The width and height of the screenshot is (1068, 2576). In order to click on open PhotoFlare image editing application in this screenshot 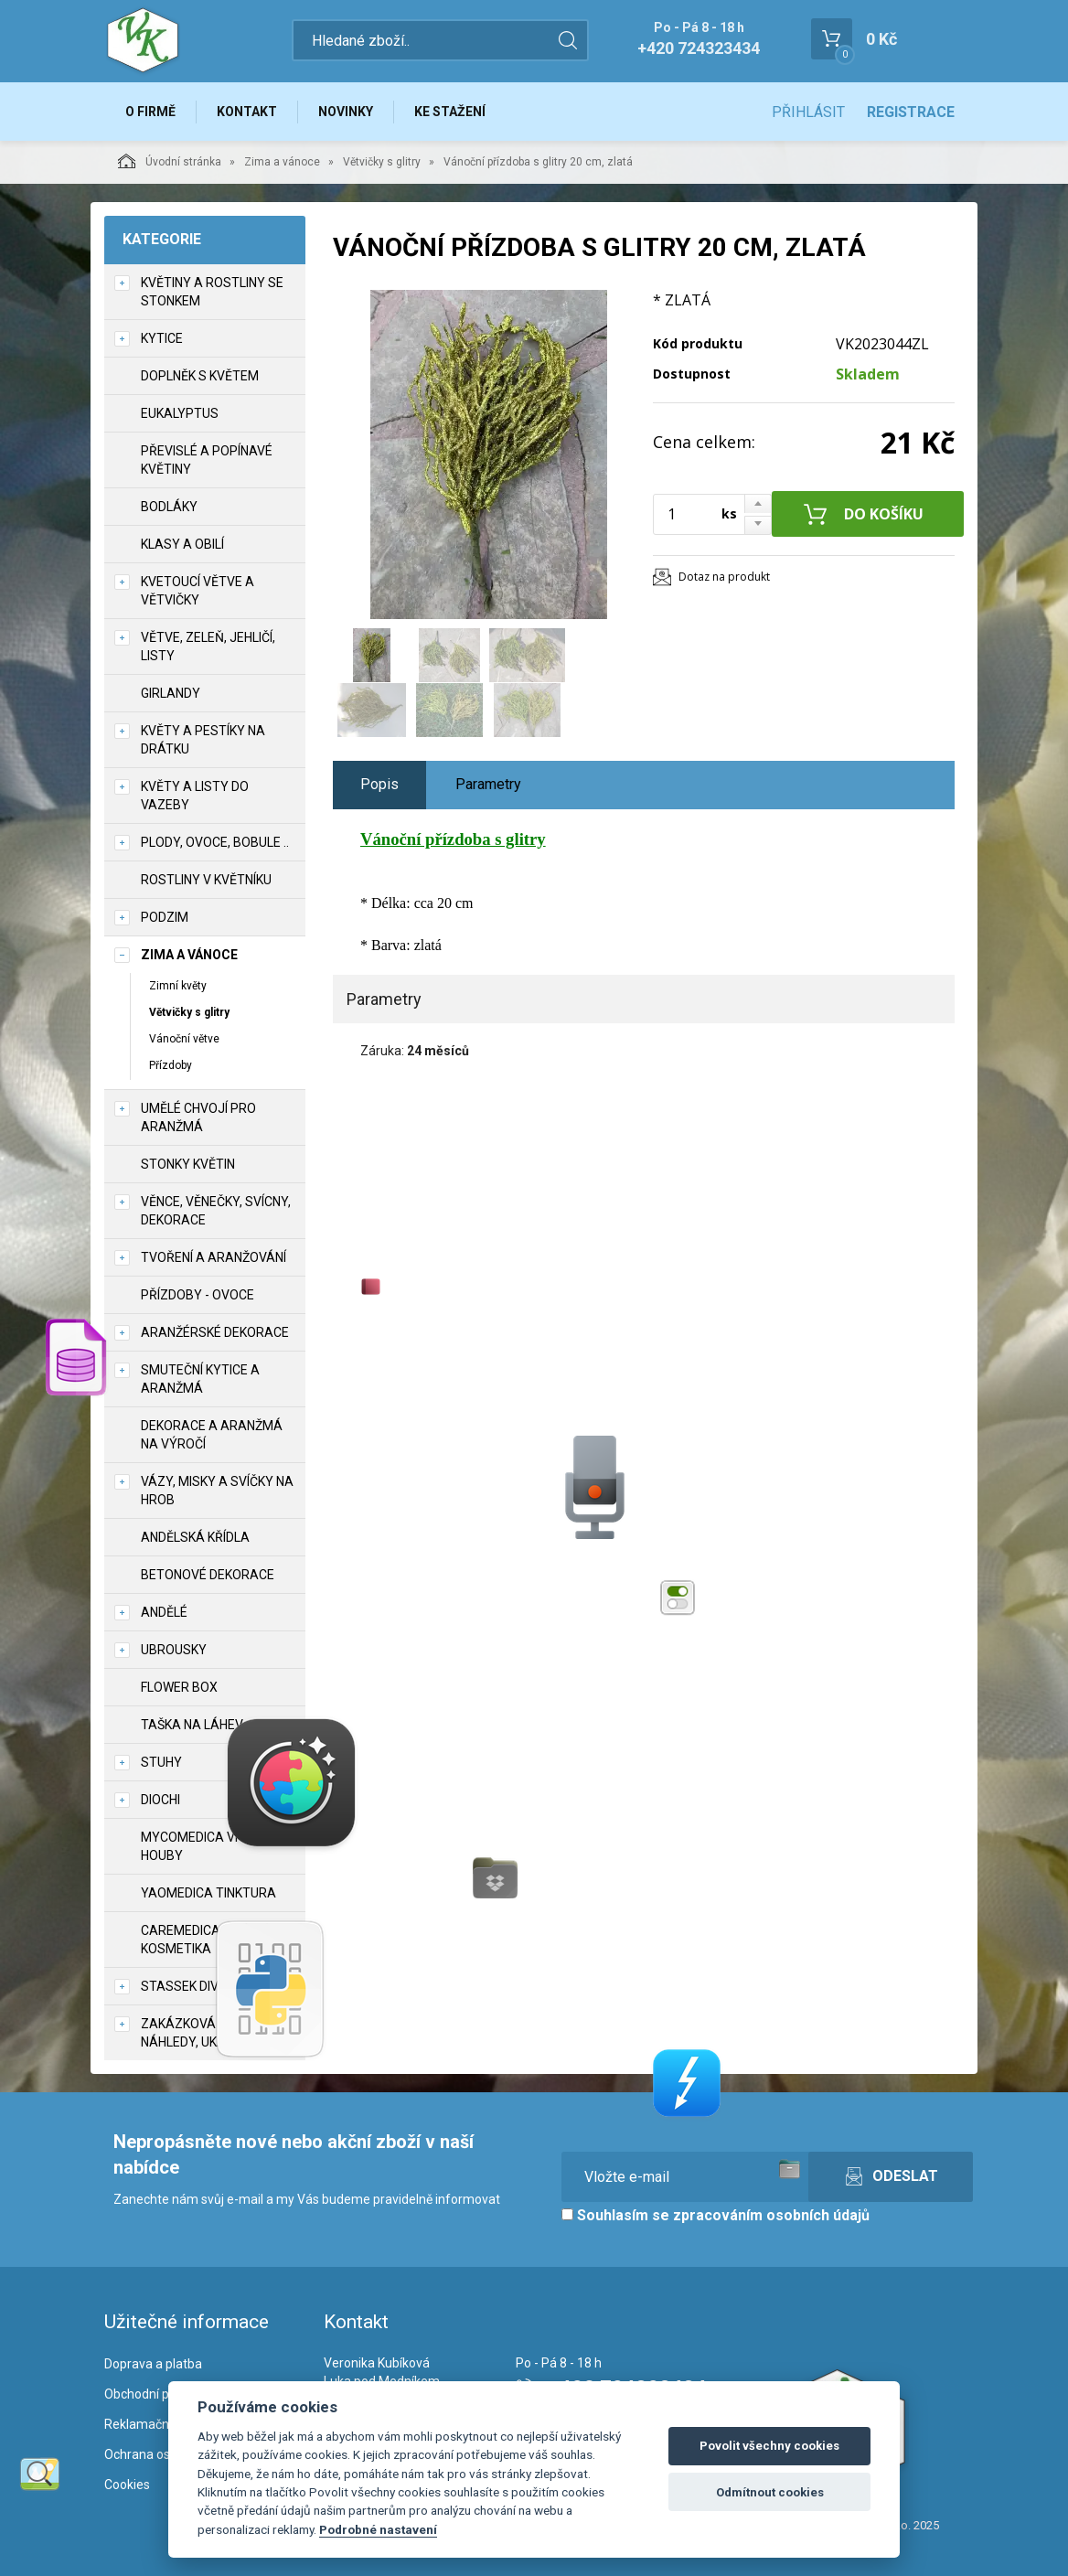, I will do `click(291, 1782)`.